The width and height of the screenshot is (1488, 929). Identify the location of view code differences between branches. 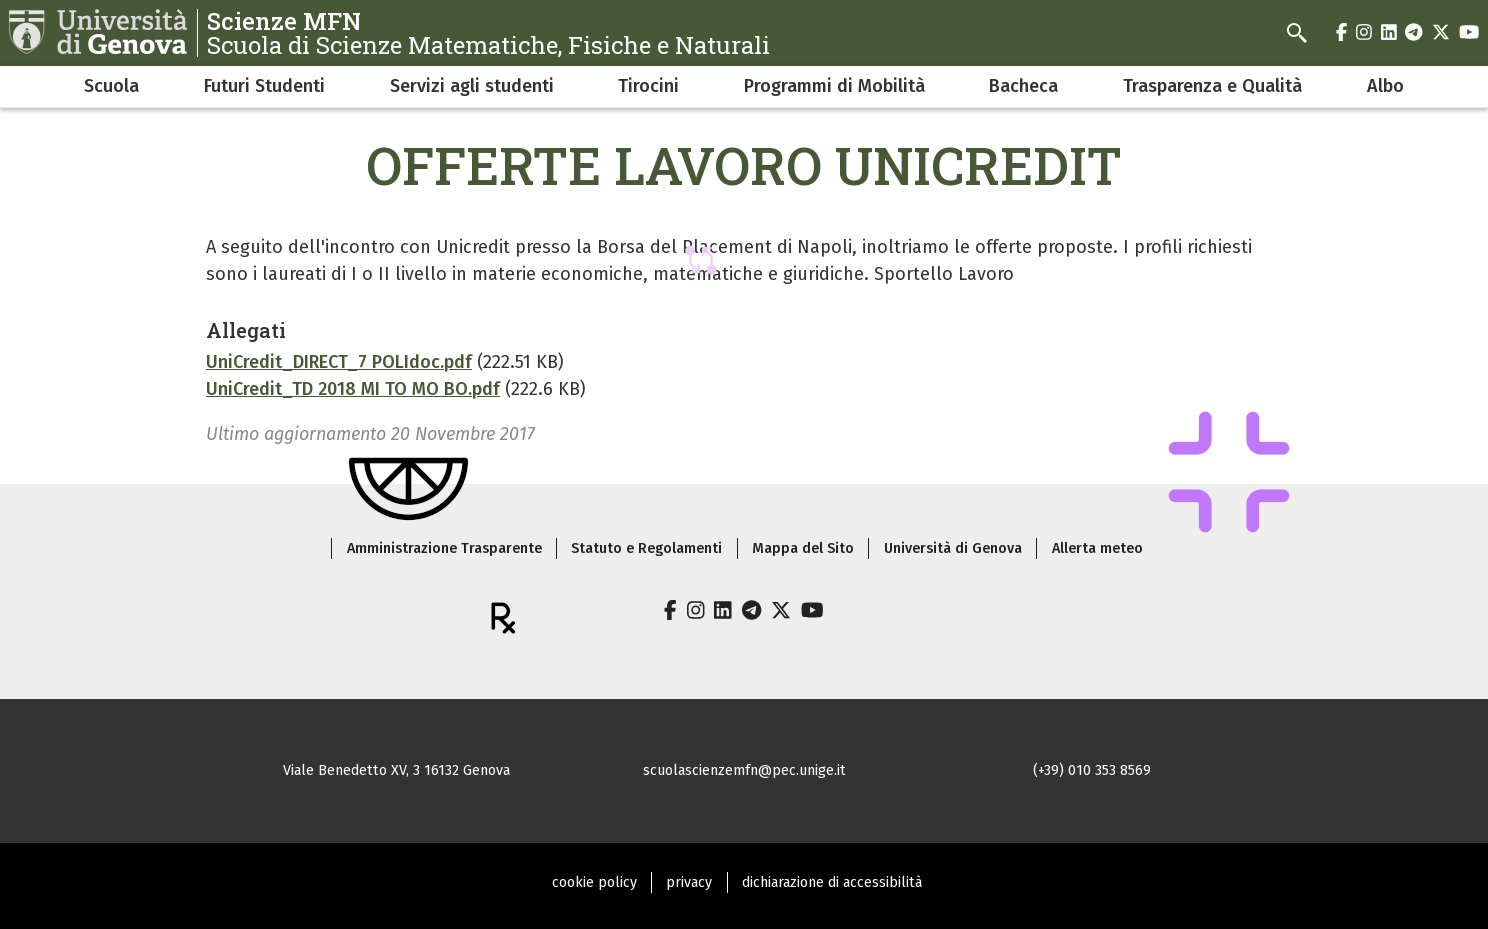
(701, 260).